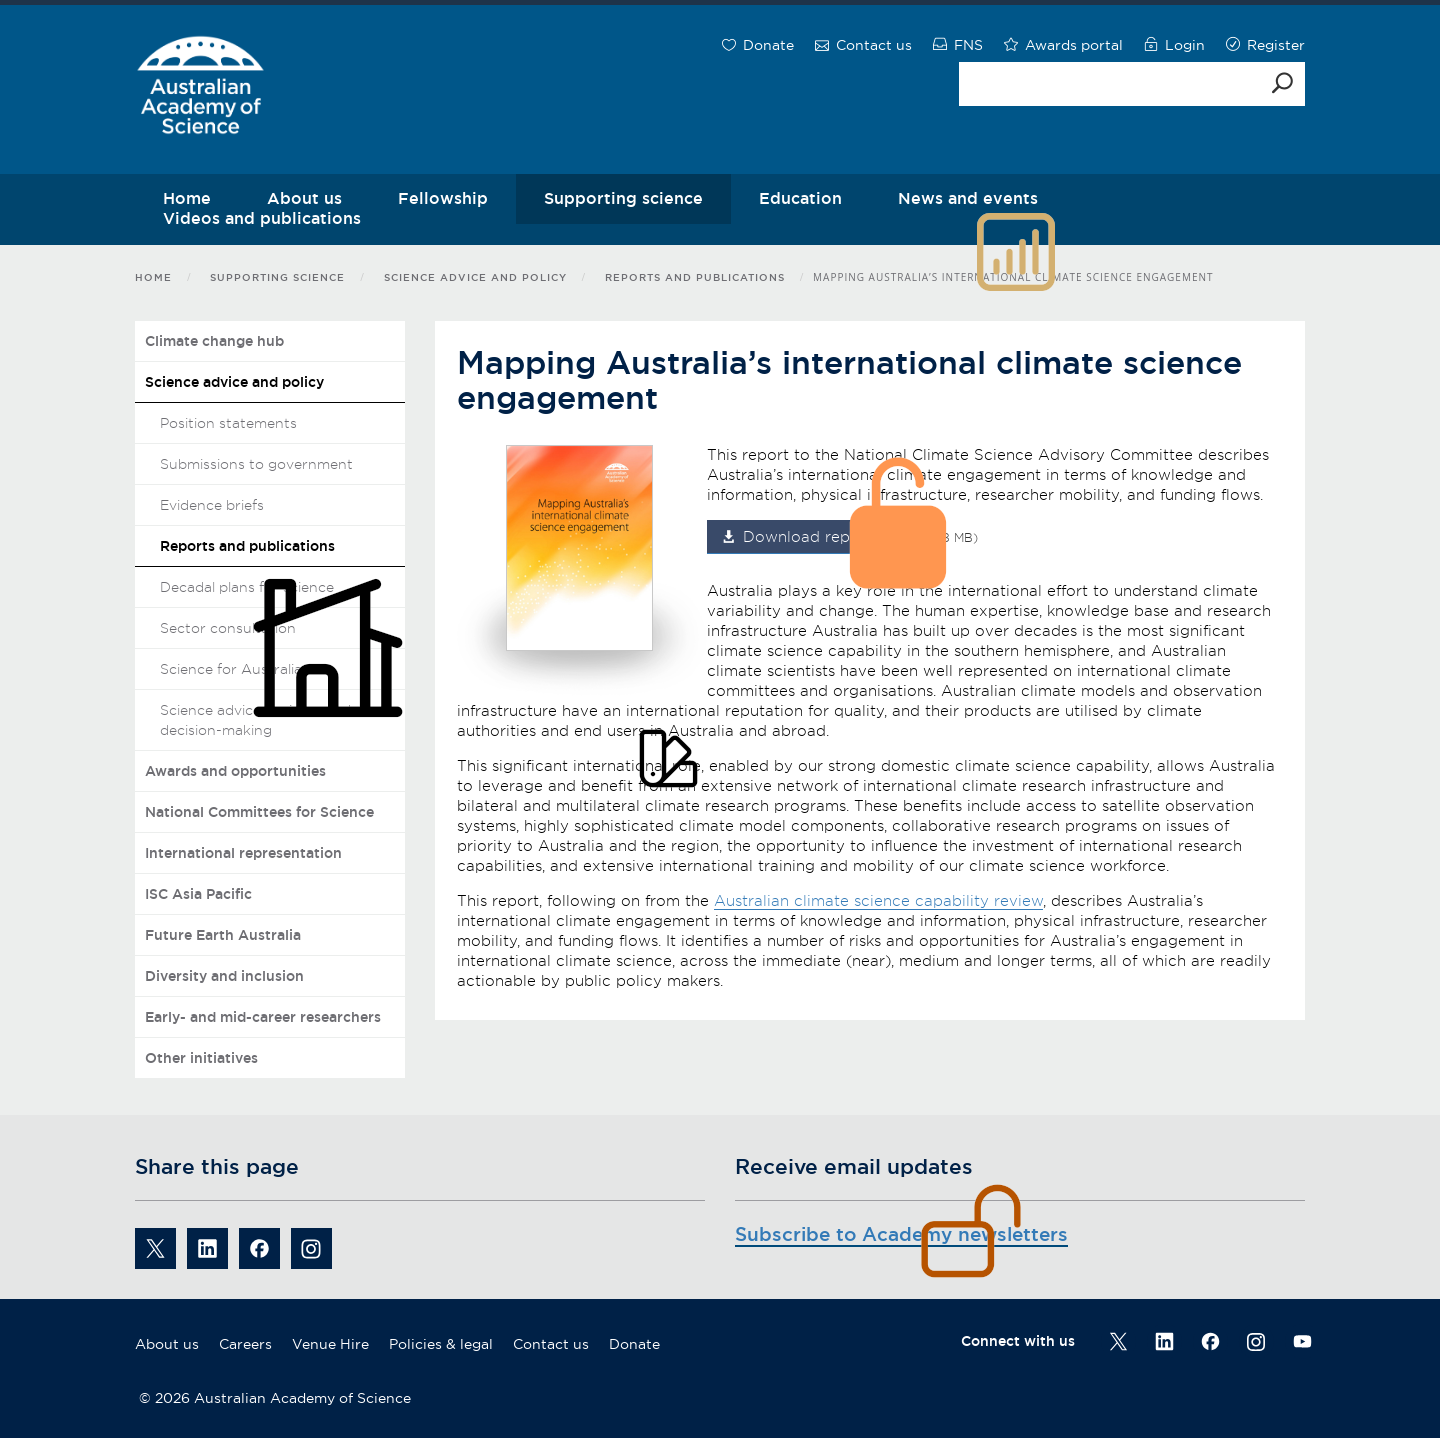 The image size is (1440, 1438). I want to click on view analytics or statistics, so click(1016, 252).